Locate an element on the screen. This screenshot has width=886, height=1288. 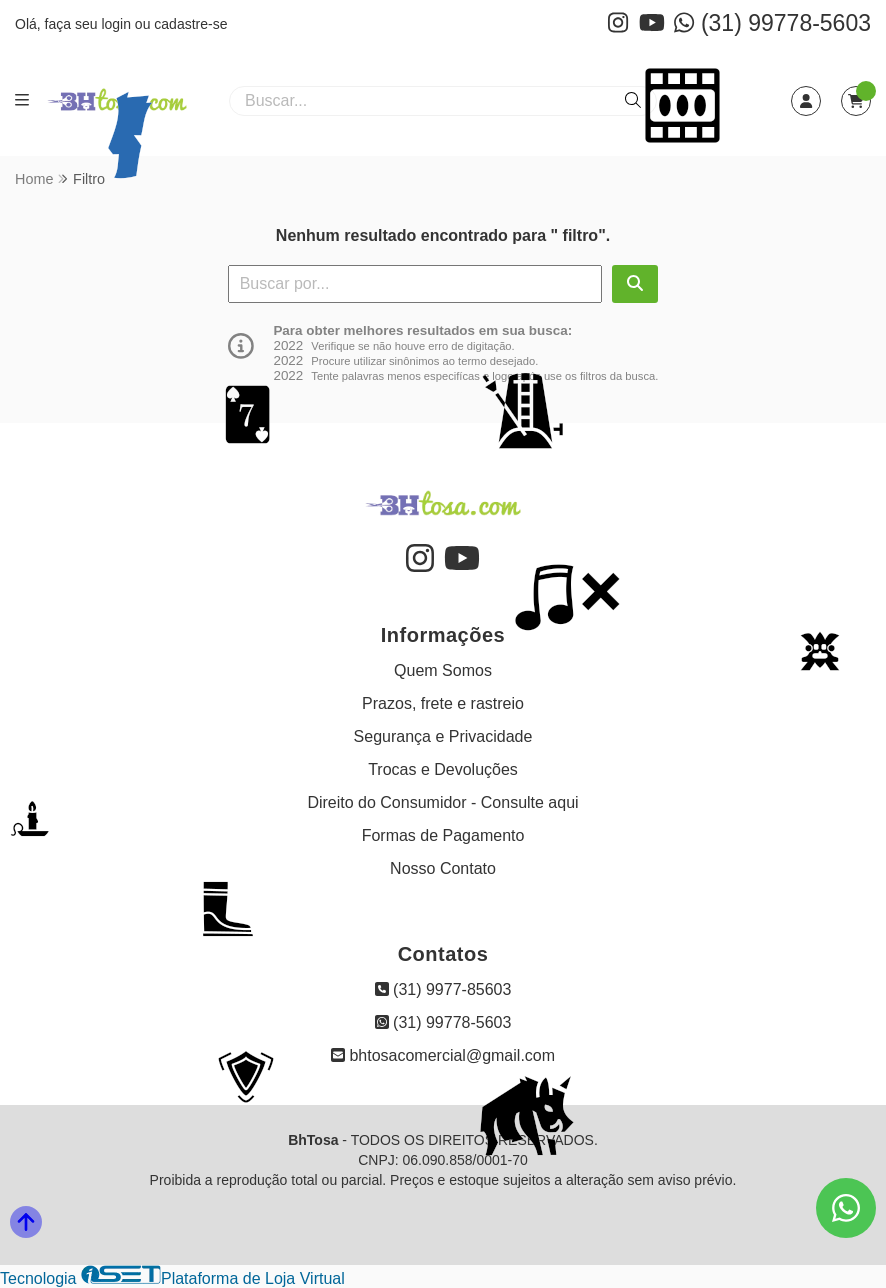
decorative tribal or aztec-style game badge is located at coordinates (820, 651).